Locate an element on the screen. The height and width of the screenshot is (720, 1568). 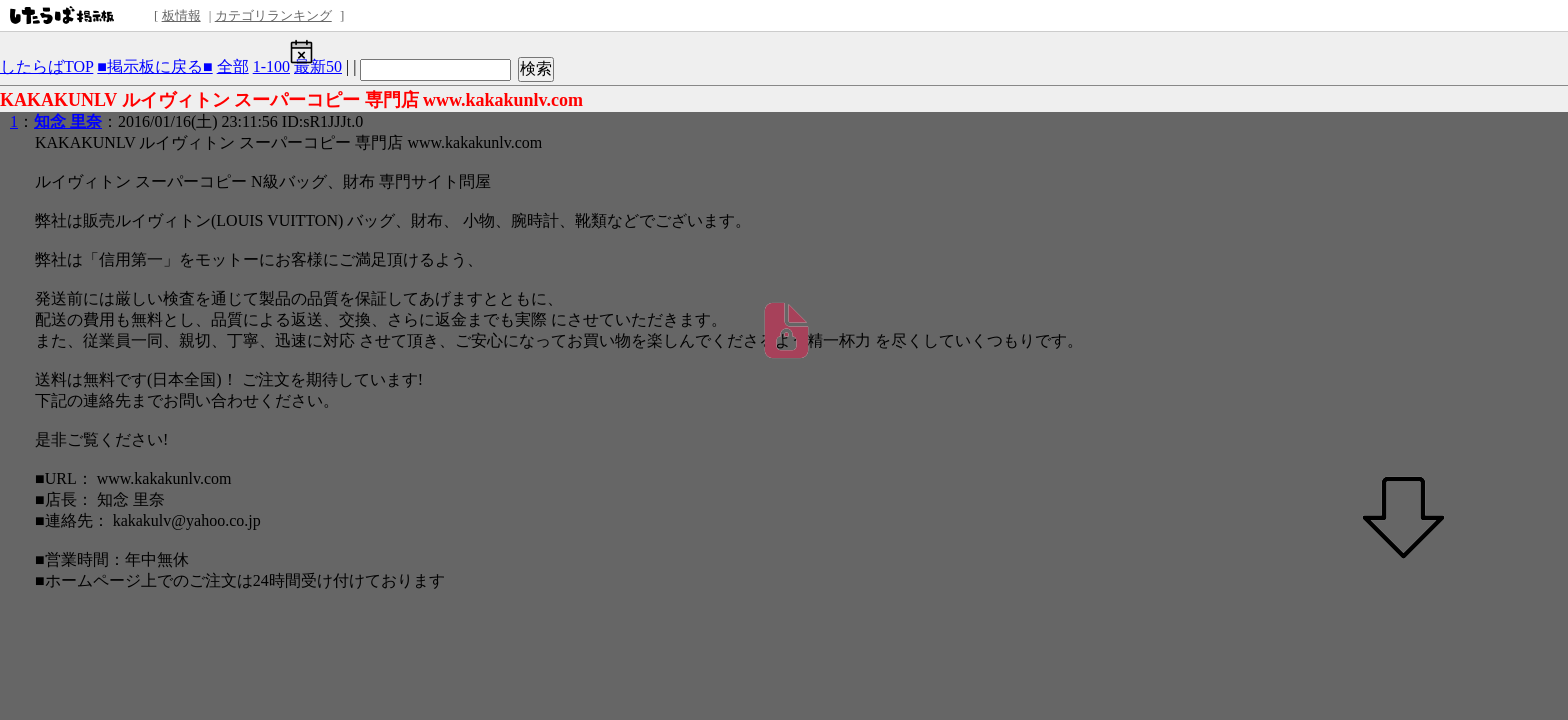
download a file or content is located at coordinates (1403, 514).